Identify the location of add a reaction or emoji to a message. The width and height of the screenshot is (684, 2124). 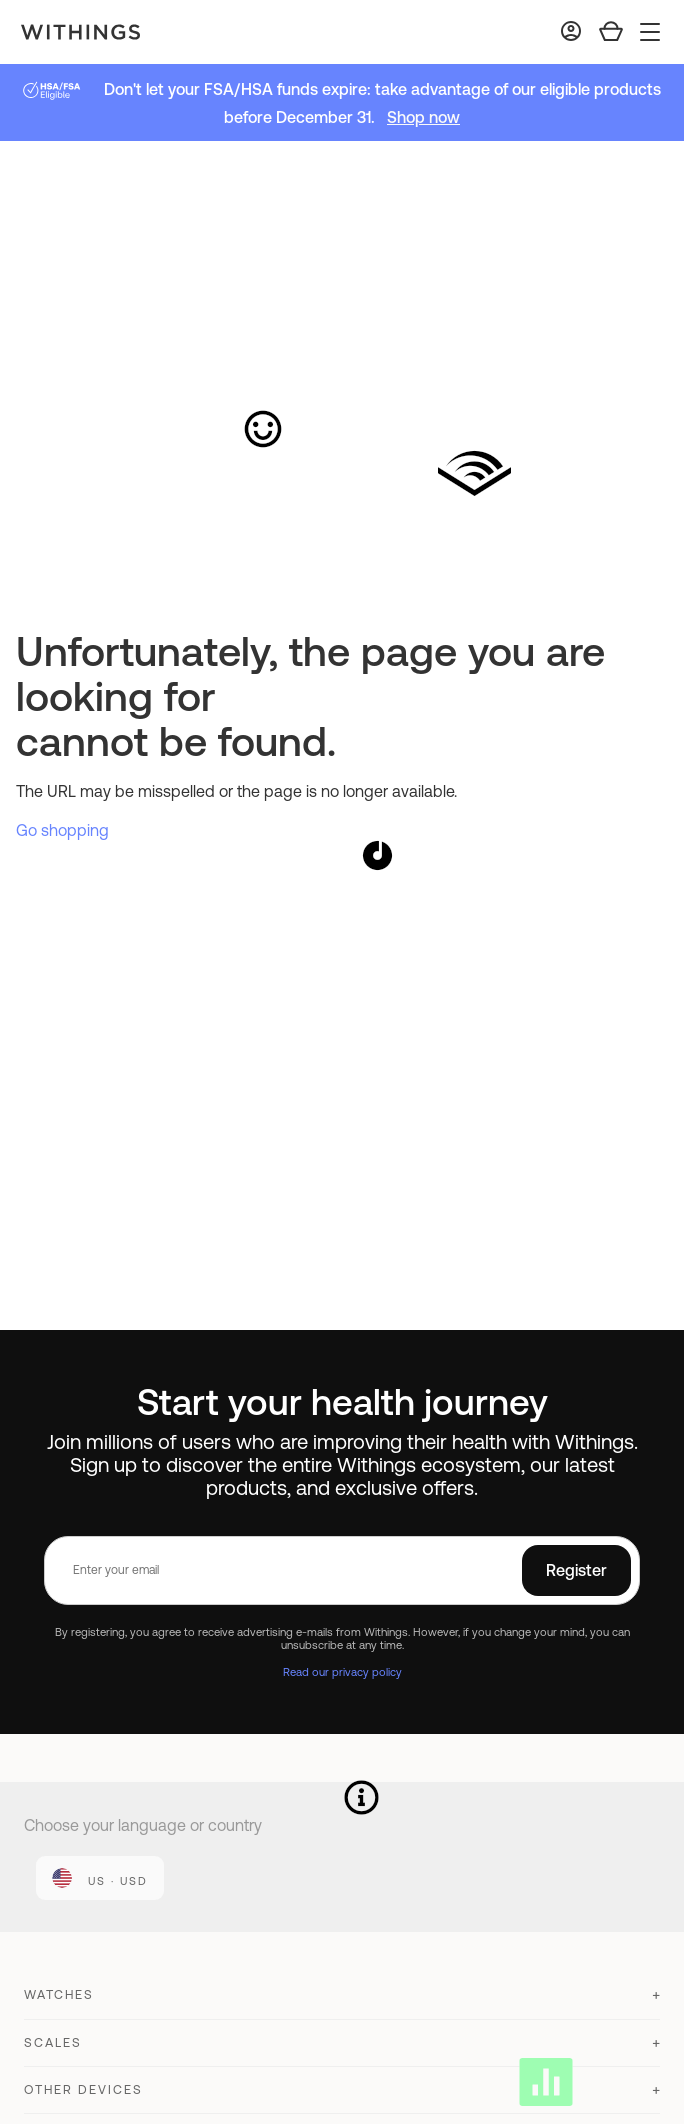
(263, 429).